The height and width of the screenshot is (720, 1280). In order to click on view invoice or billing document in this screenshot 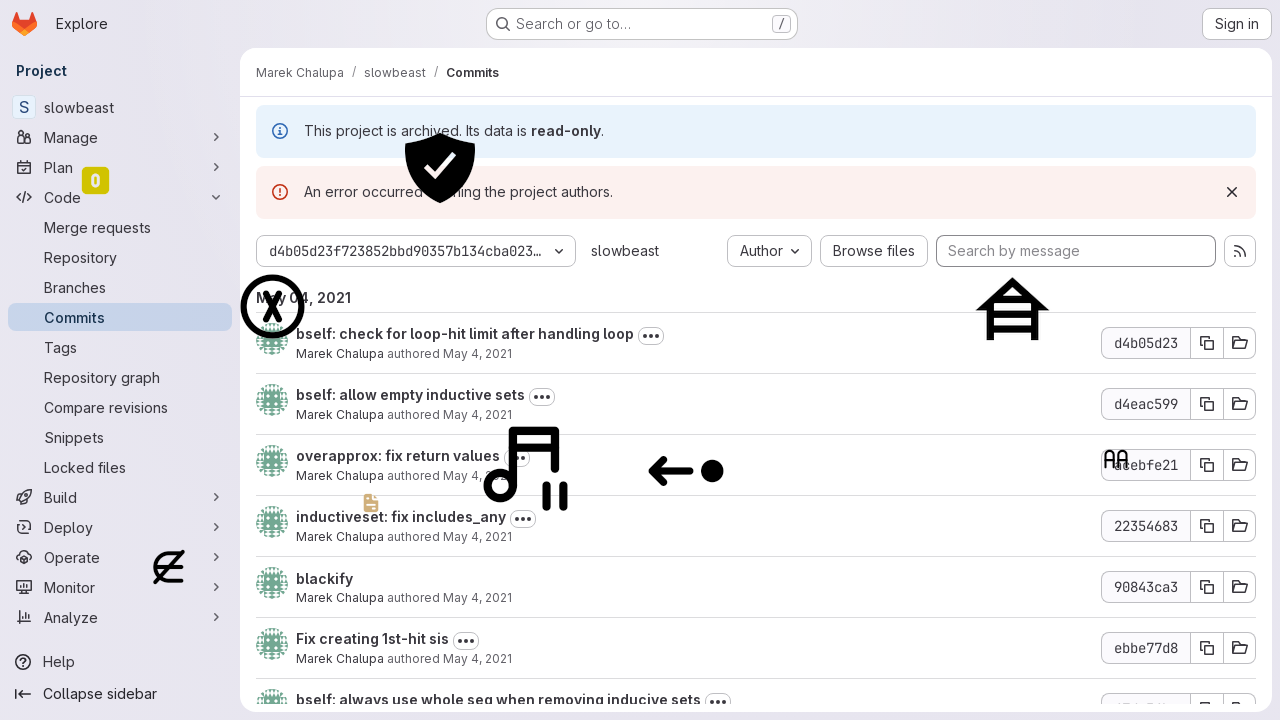, I will do `click(371, 503)`.